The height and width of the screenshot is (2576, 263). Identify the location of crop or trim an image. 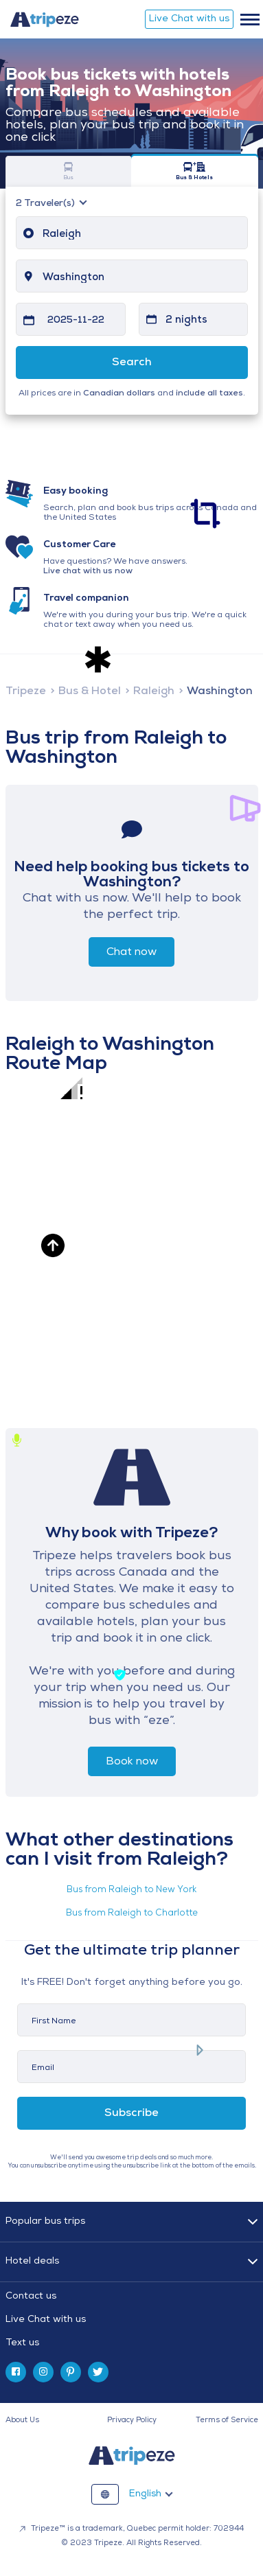
(205, 514).